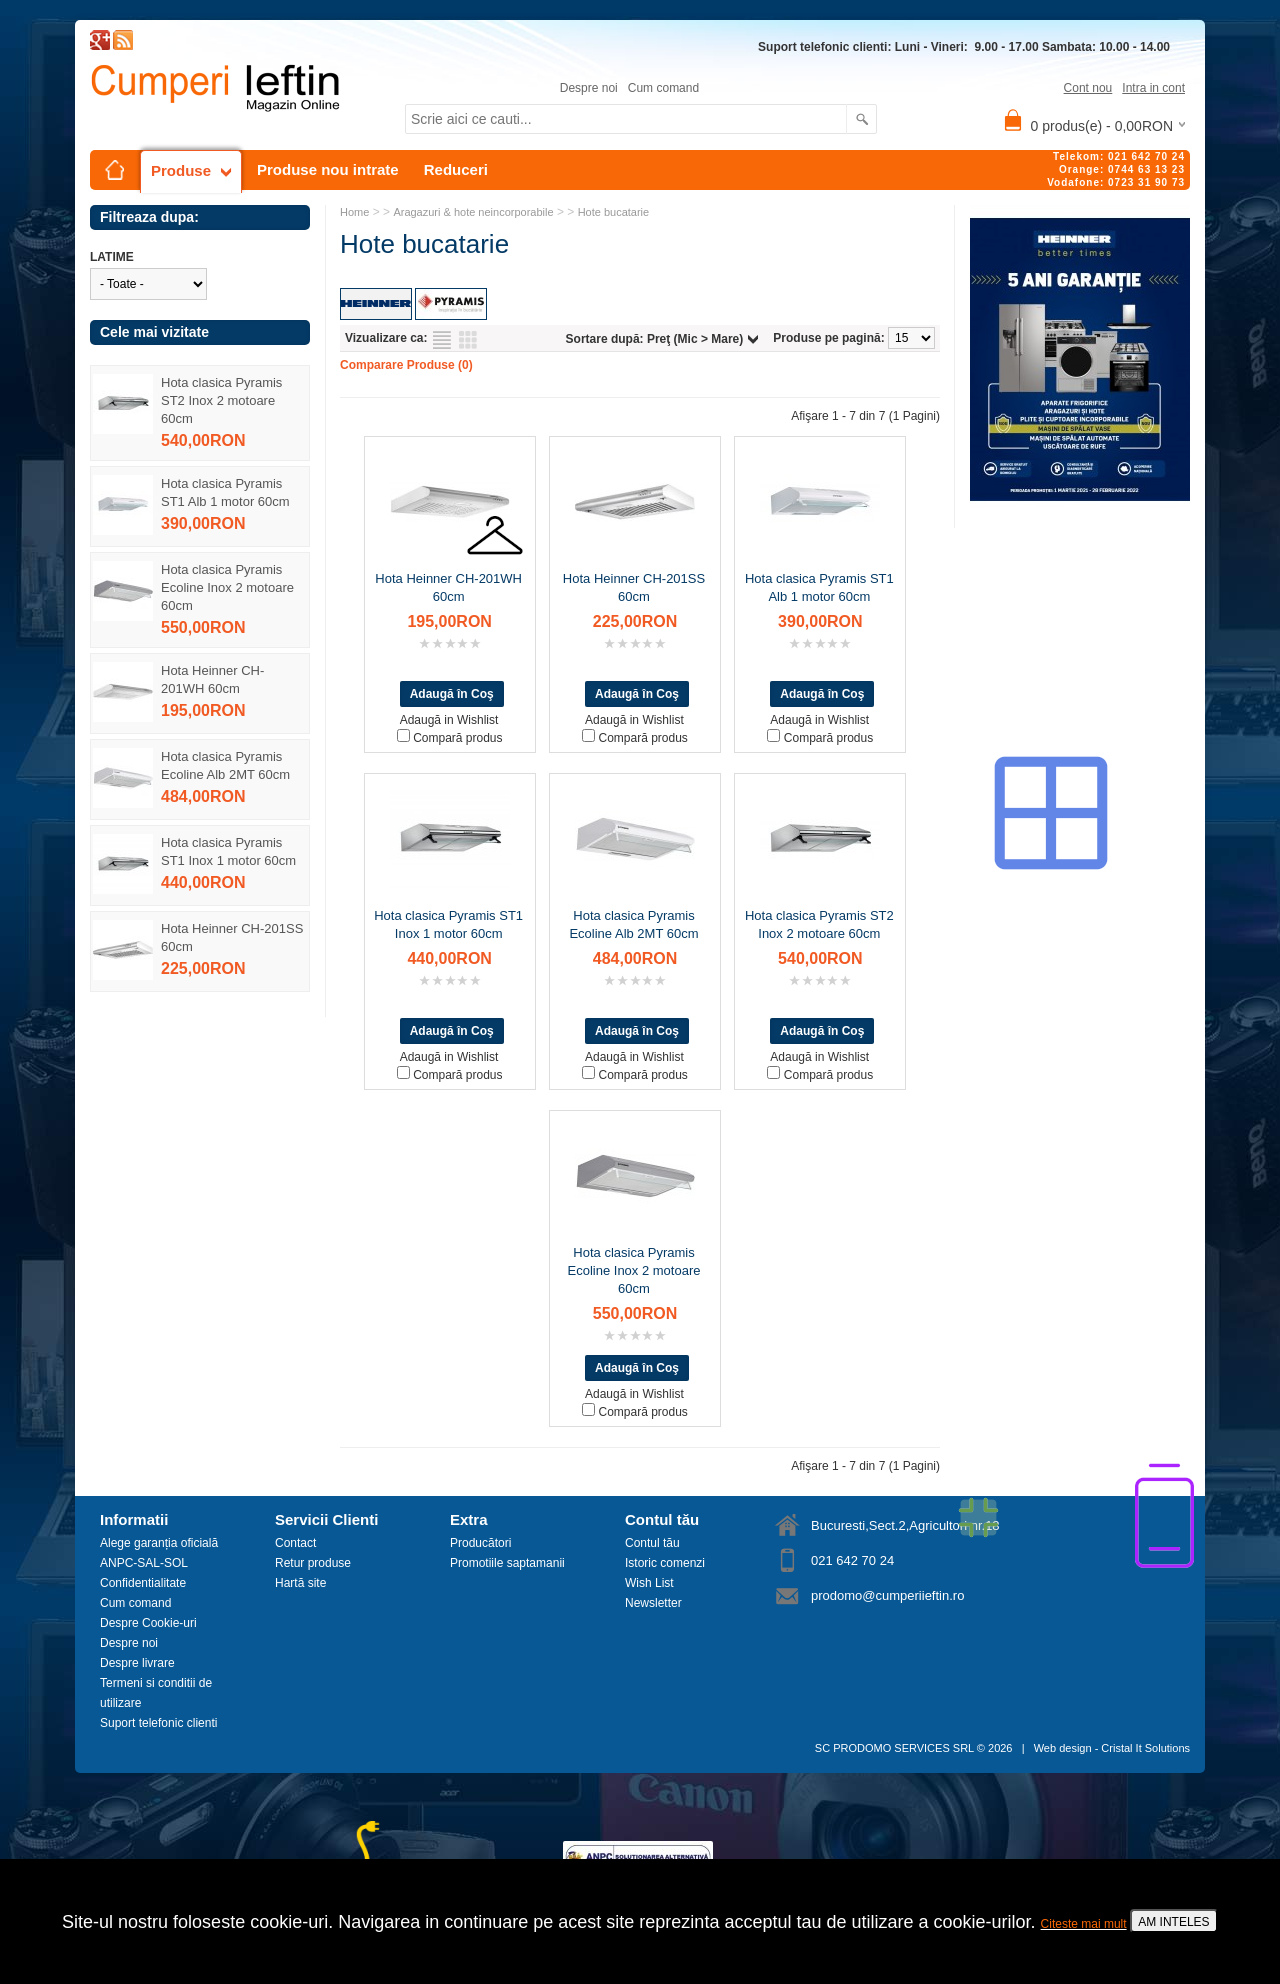 The height and width of the screenshot is (1984, 1280). Describe the element at coordinates (1164, 1517) in the screenshot. I see `indicates low battery status` at that location.